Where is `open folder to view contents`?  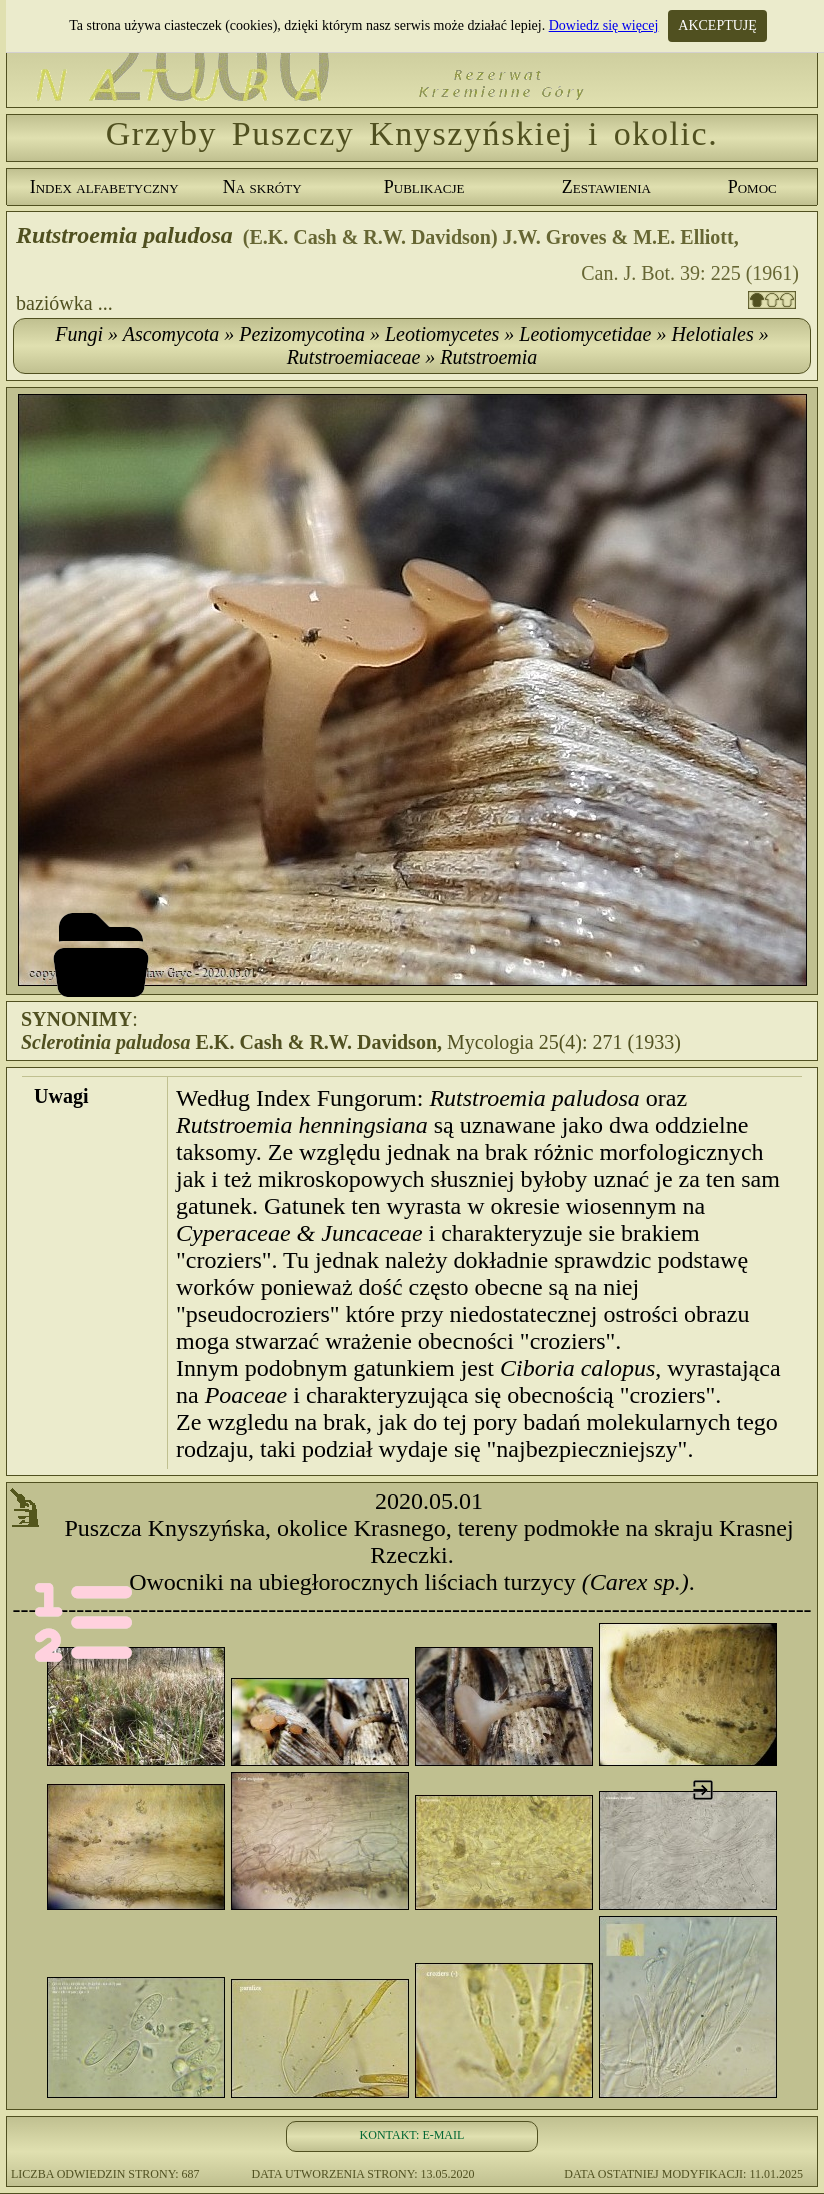 open folder to view contents is located at coordinates (101, 955).